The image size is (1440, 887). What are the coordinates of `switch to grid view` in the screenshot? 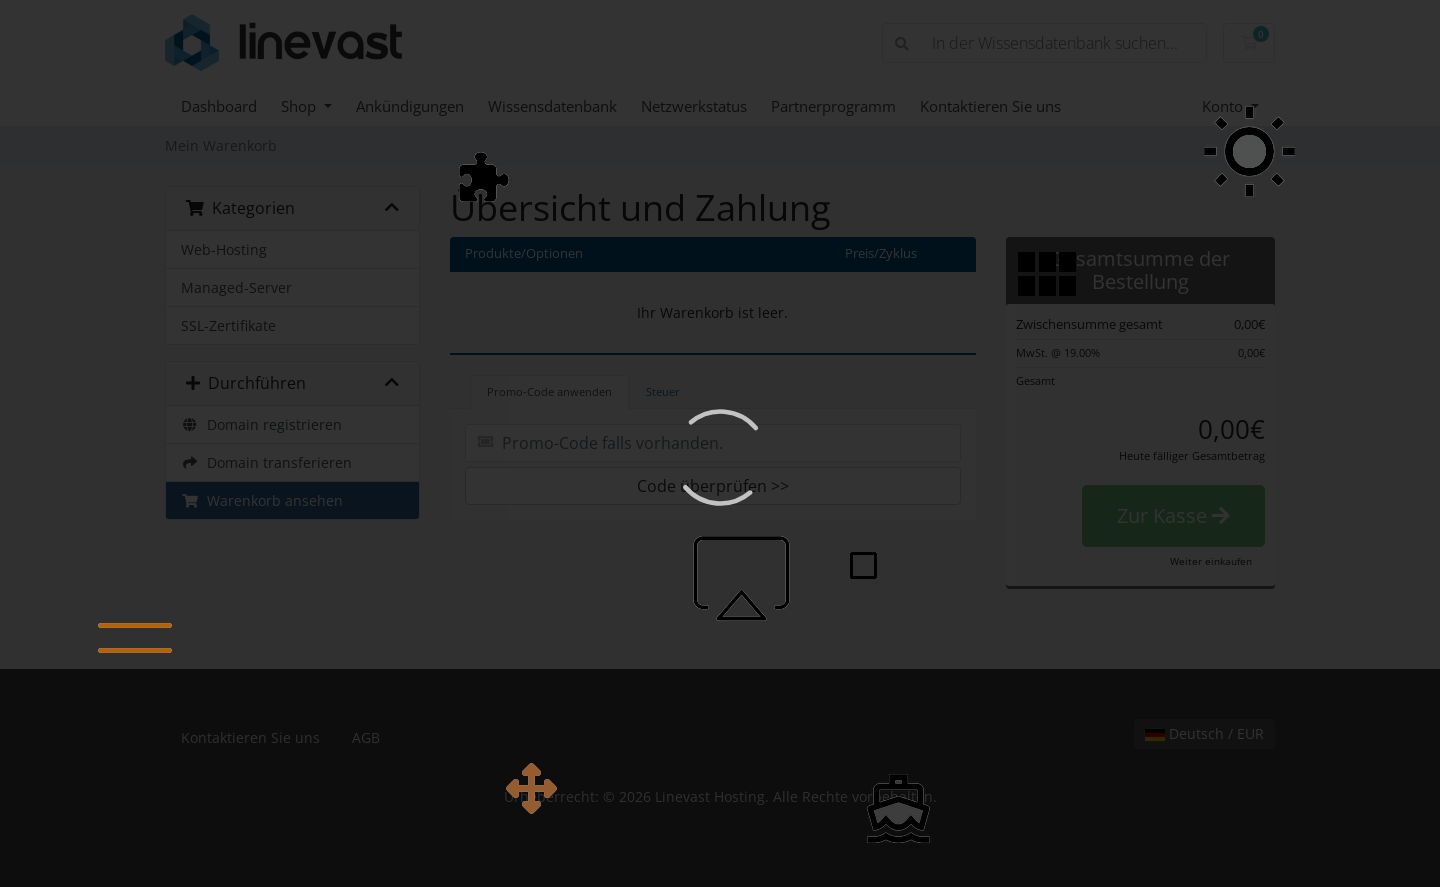 It's located at (1045, 275).